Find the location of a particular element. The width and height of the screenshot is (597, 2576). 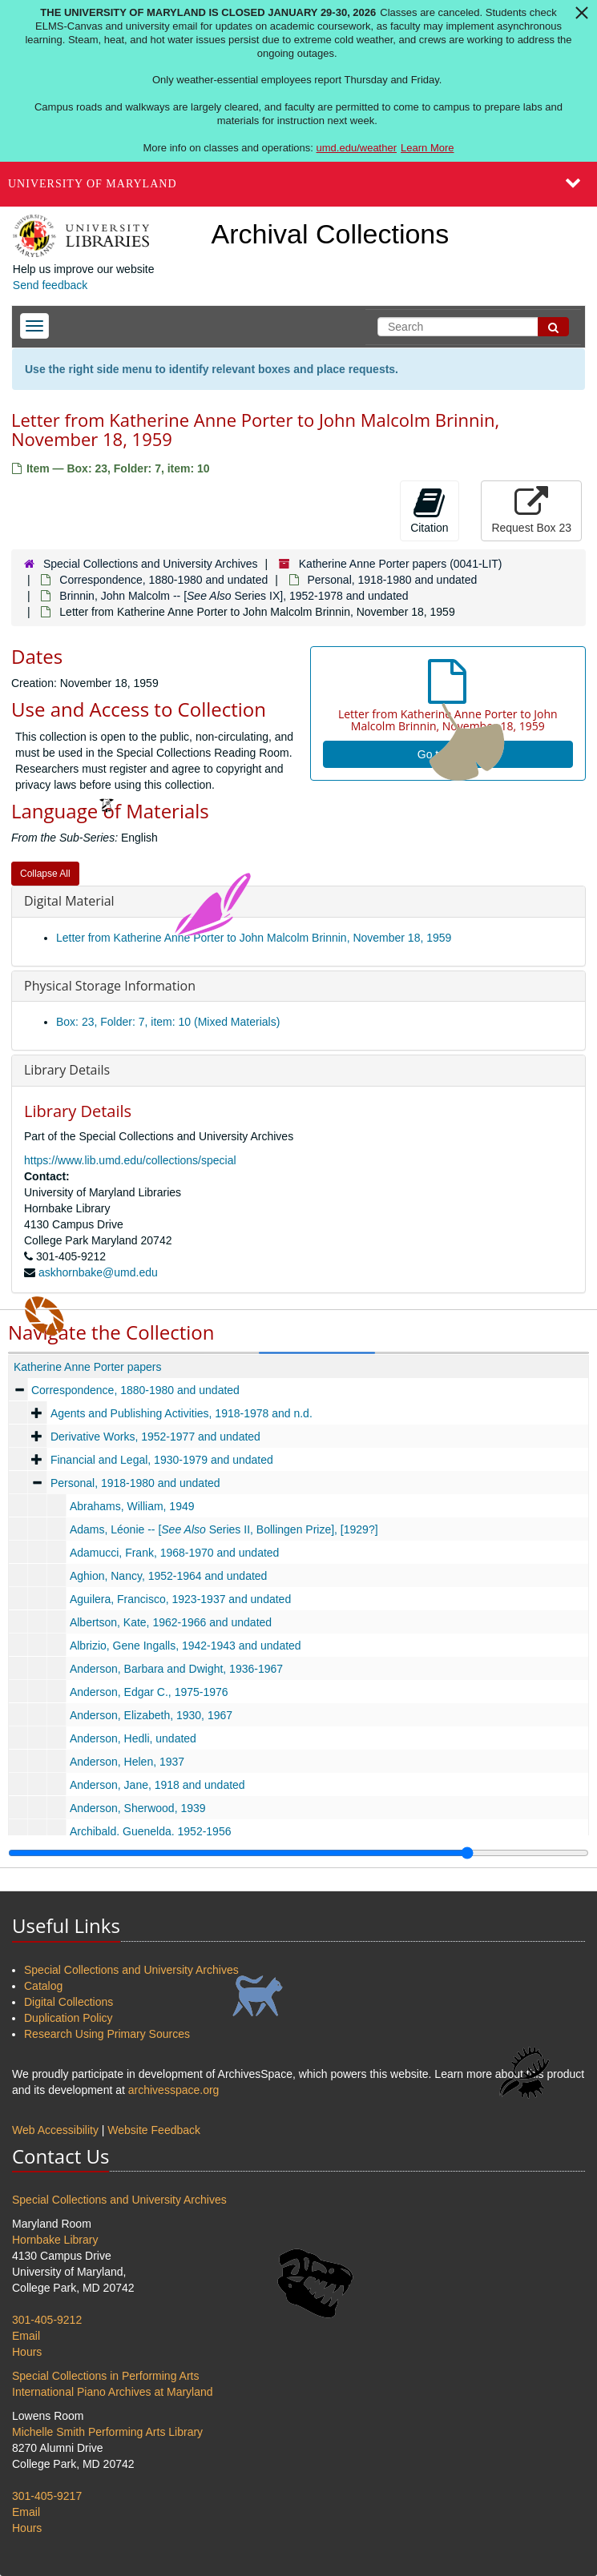

venus flytrap plant icon for a nature or botany game is located at coordinates (525, 2072).